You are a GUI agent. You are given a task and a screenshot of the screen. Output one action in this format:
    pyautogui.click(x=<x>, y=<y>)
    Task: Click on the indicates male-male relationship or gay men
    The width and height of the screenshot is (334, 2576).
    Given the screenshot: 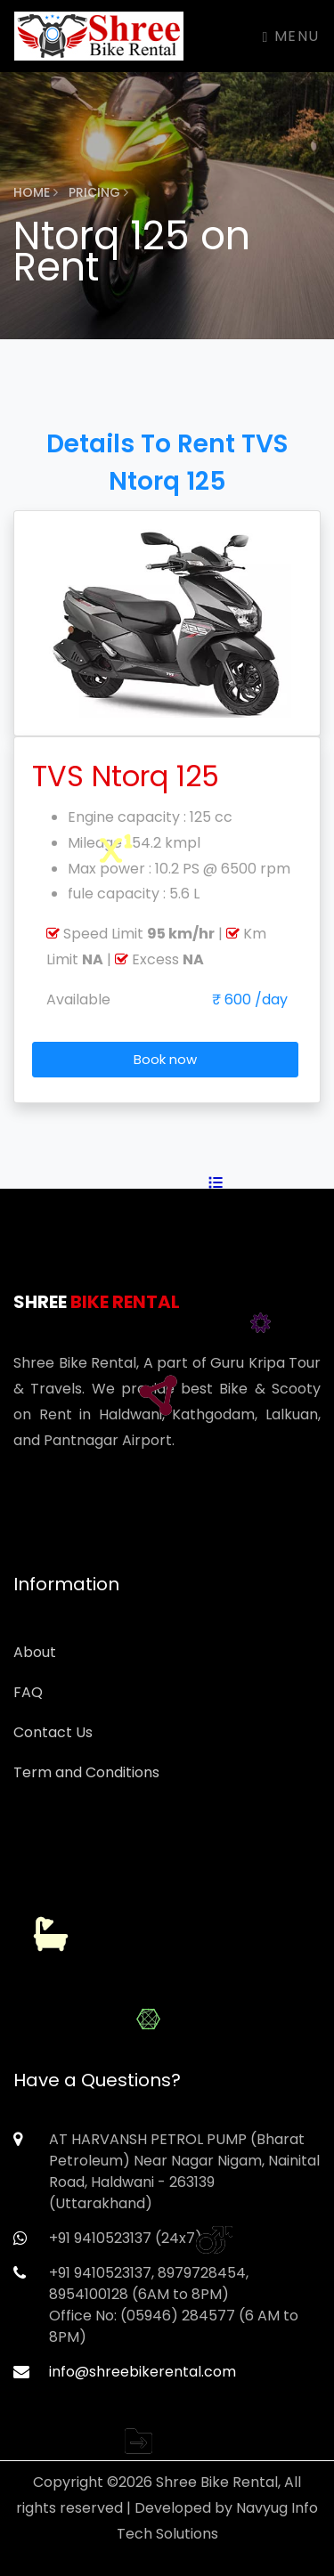 What is the action you would take?
    pyautogui.click(x=214, y=2240)
    